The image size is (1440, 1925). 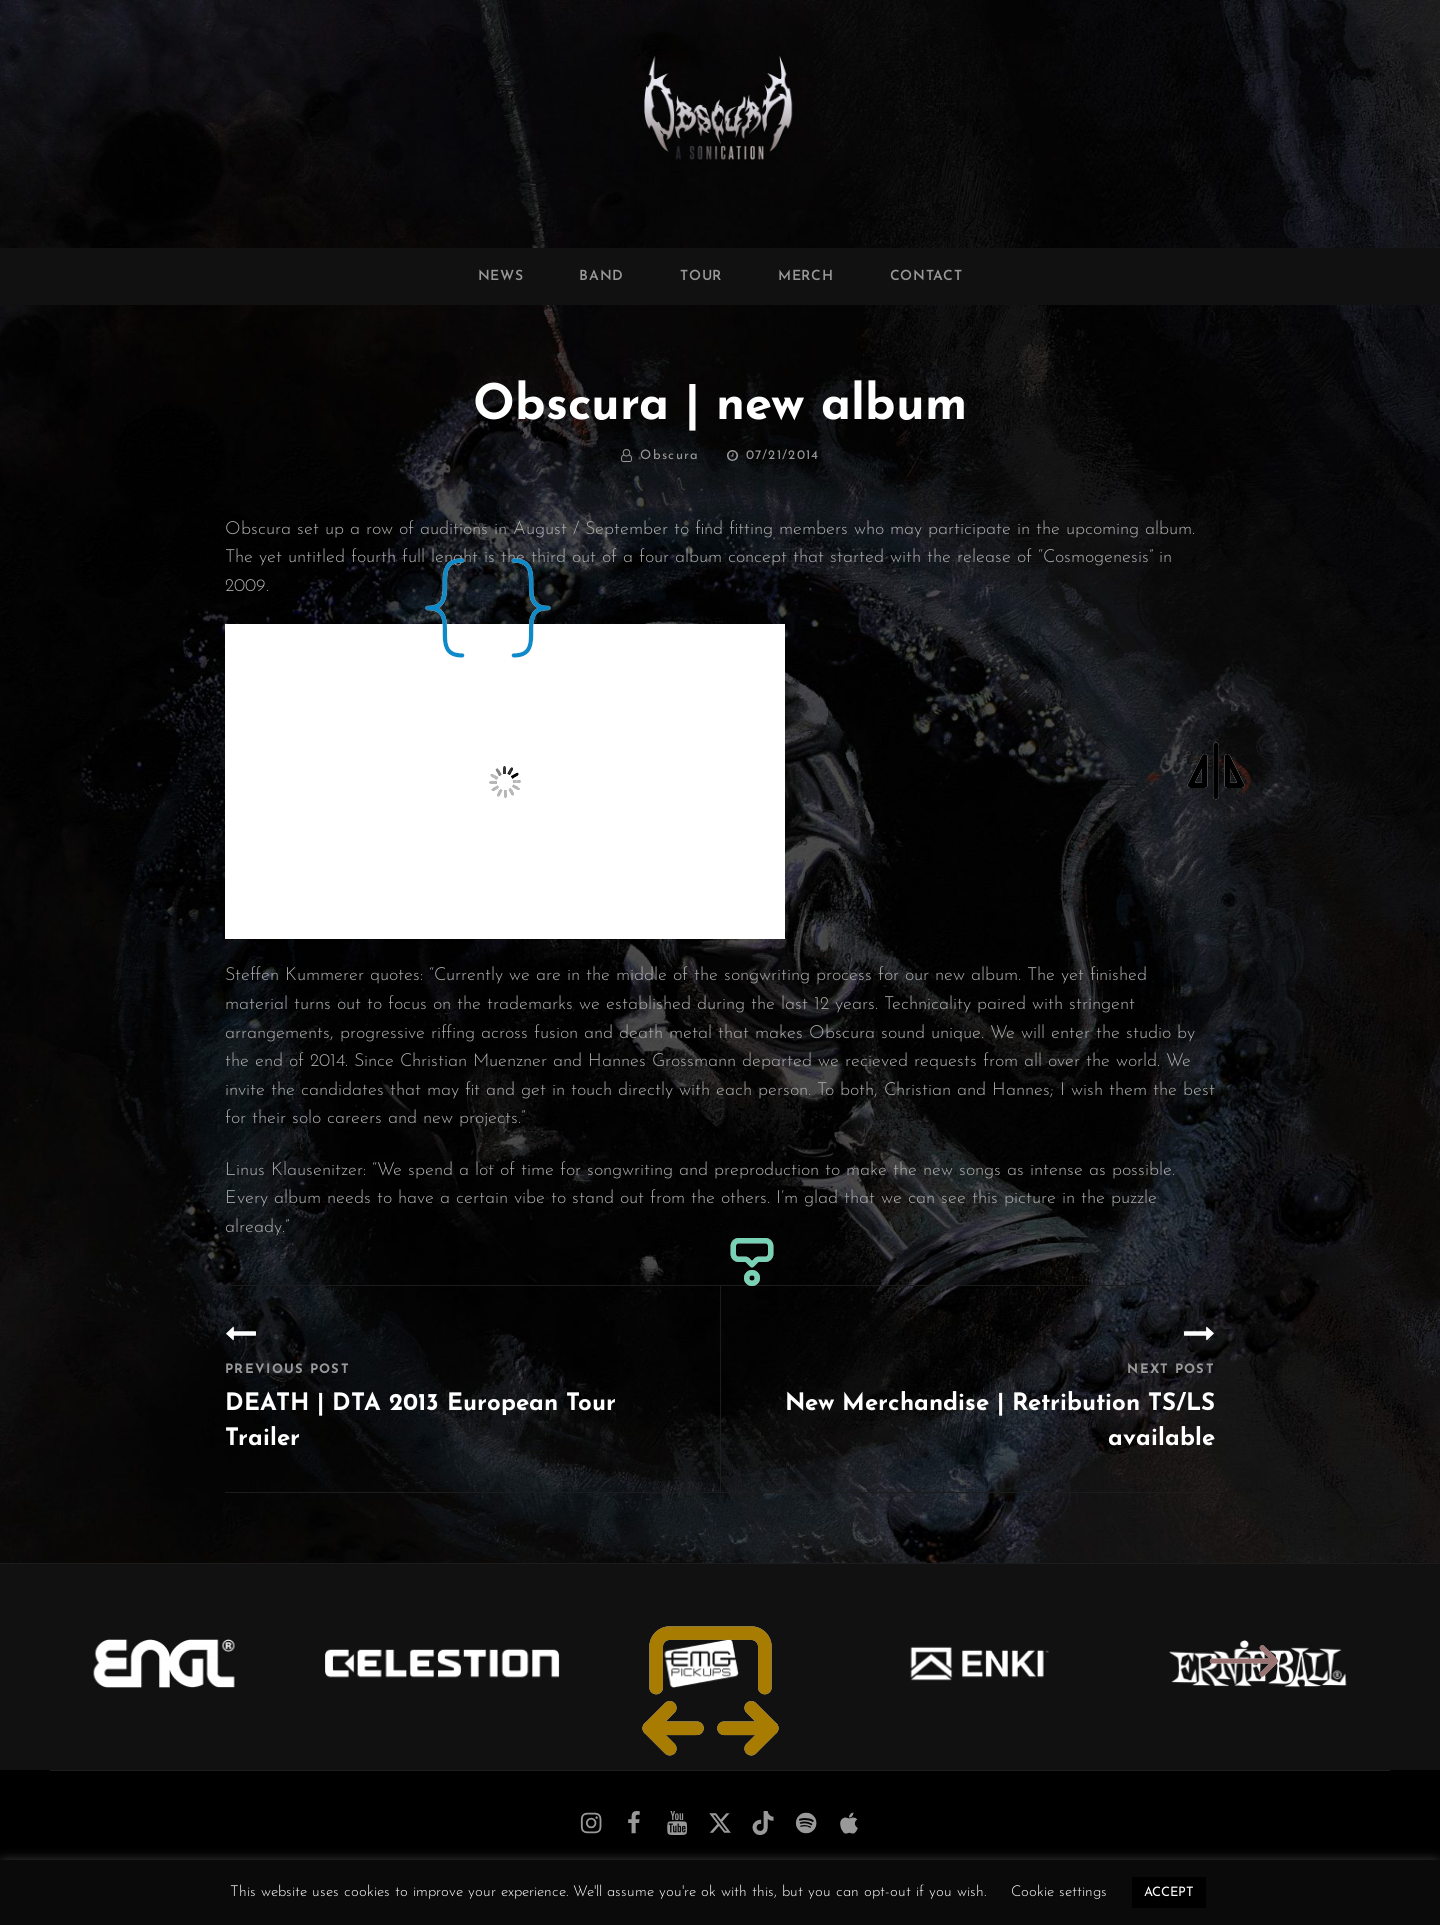 What do you see at coordinates (752, 1262) in the screenshot?
I see `view tooltip or help information` at bounding box center [752, 1262].